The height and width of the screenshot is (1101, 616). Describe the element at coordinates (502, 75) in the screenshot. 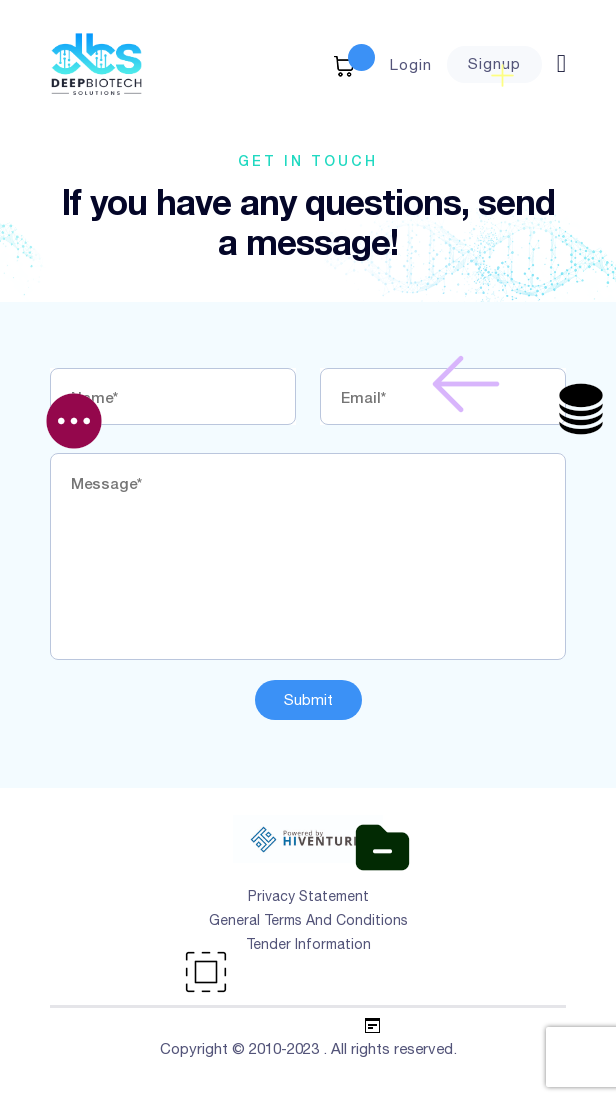

I see `add a new item` at that location.